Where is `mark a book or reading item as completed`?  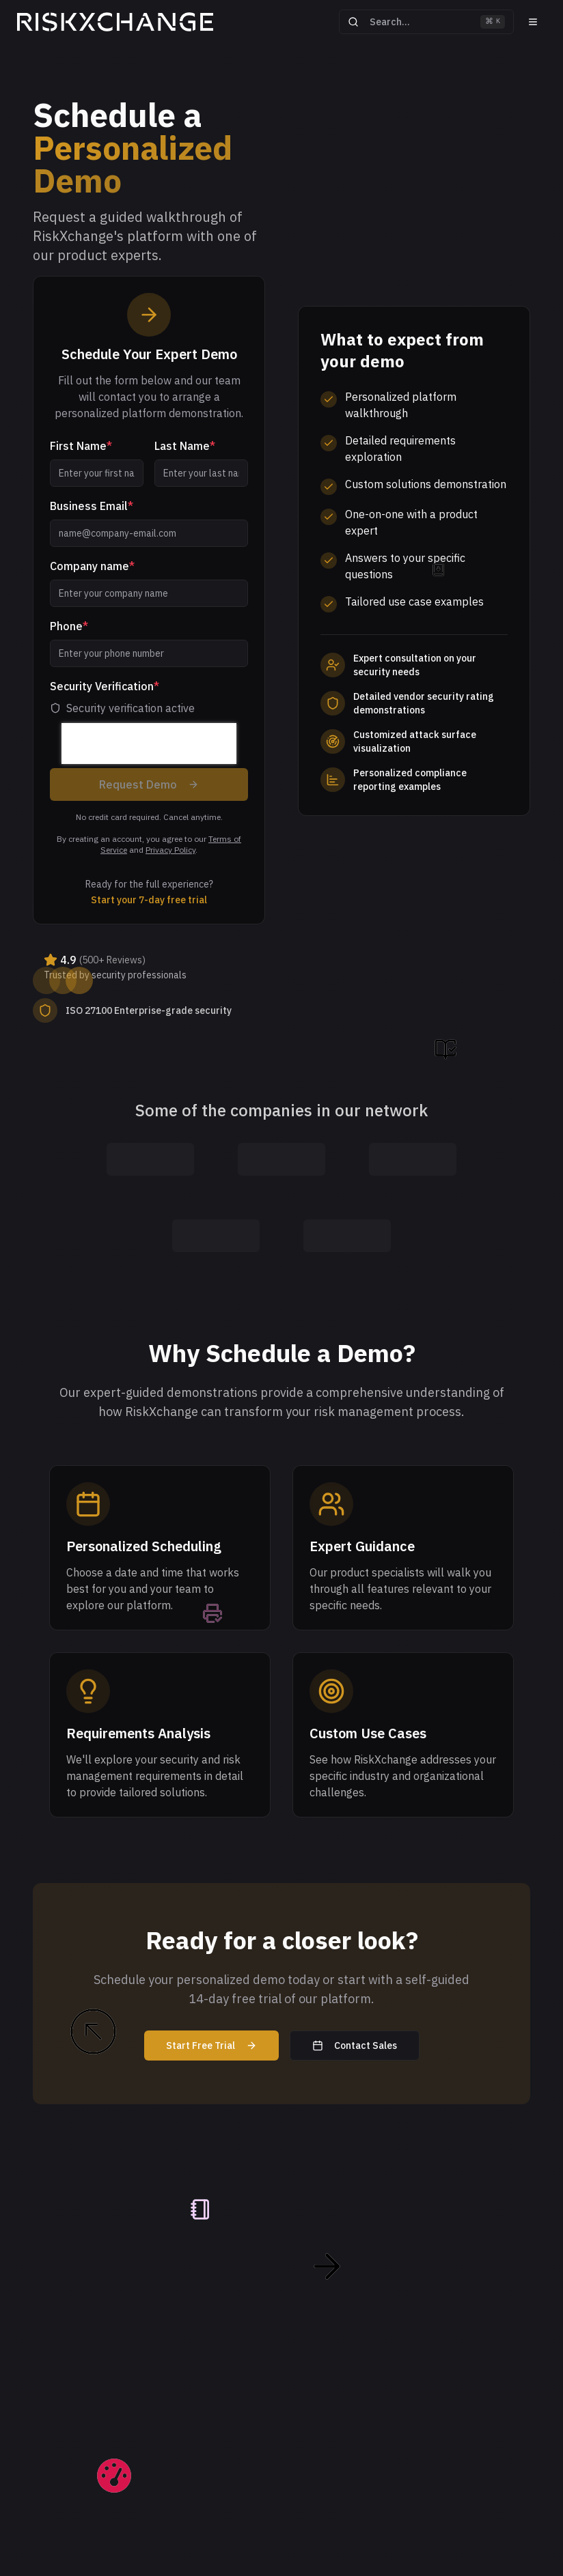 mark a book or reading item as completed is located at coordinates (445, 1049).